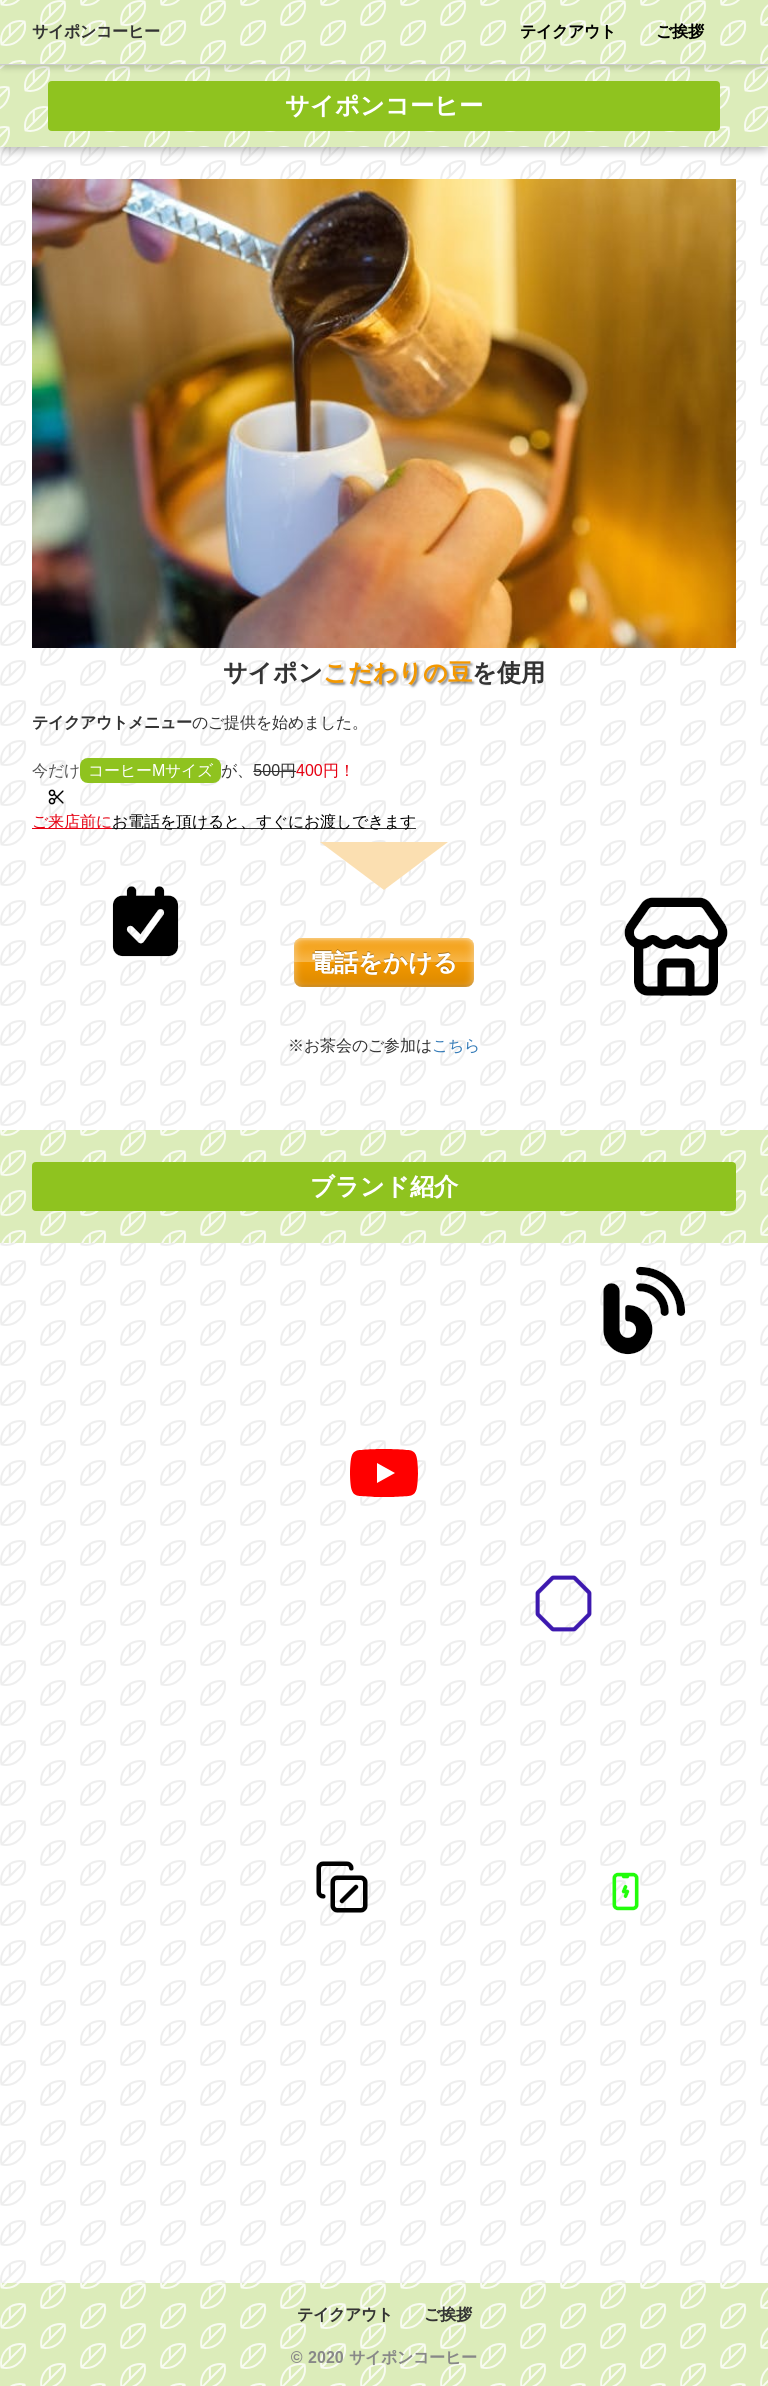 This screenshot has width=768, height=2386. Describe the element at coordinates (563, 1603) in the screenshot. I see `generic shape or placeholder icon` at that location.